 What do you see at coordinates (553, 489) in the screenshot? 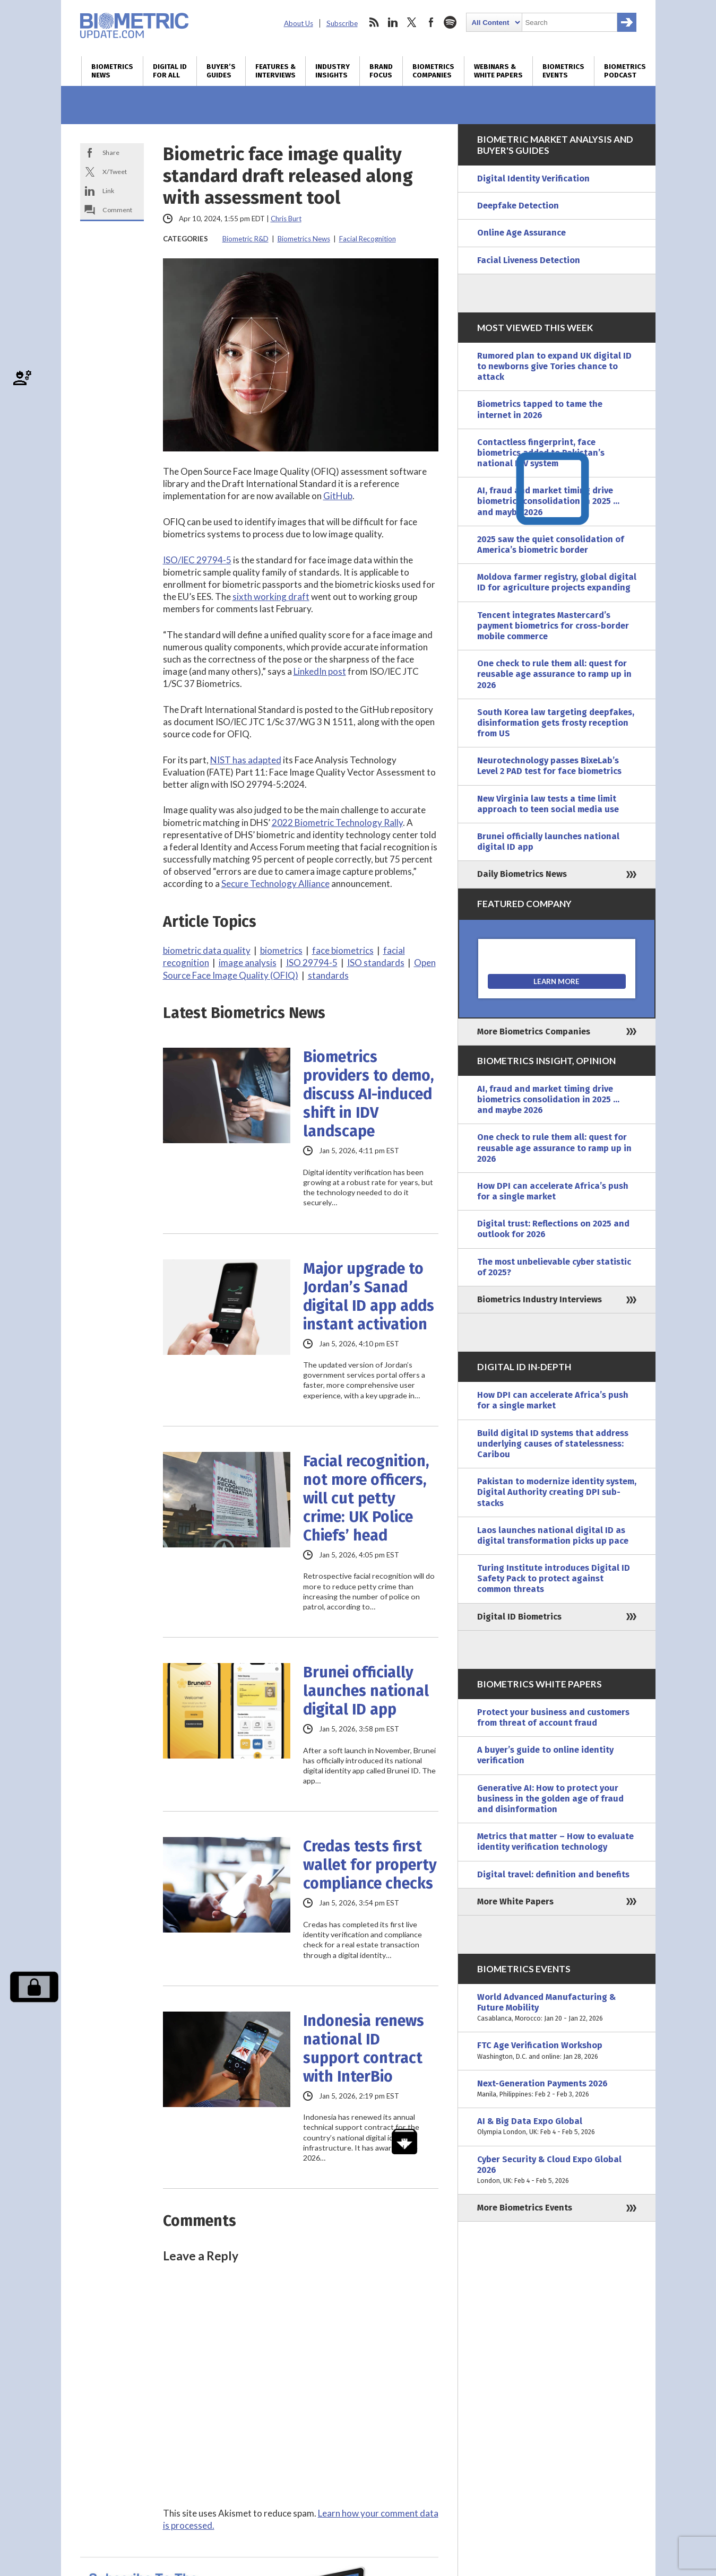
I see `an unchecked checkbox or selection state` at bounding box center [553, 489].